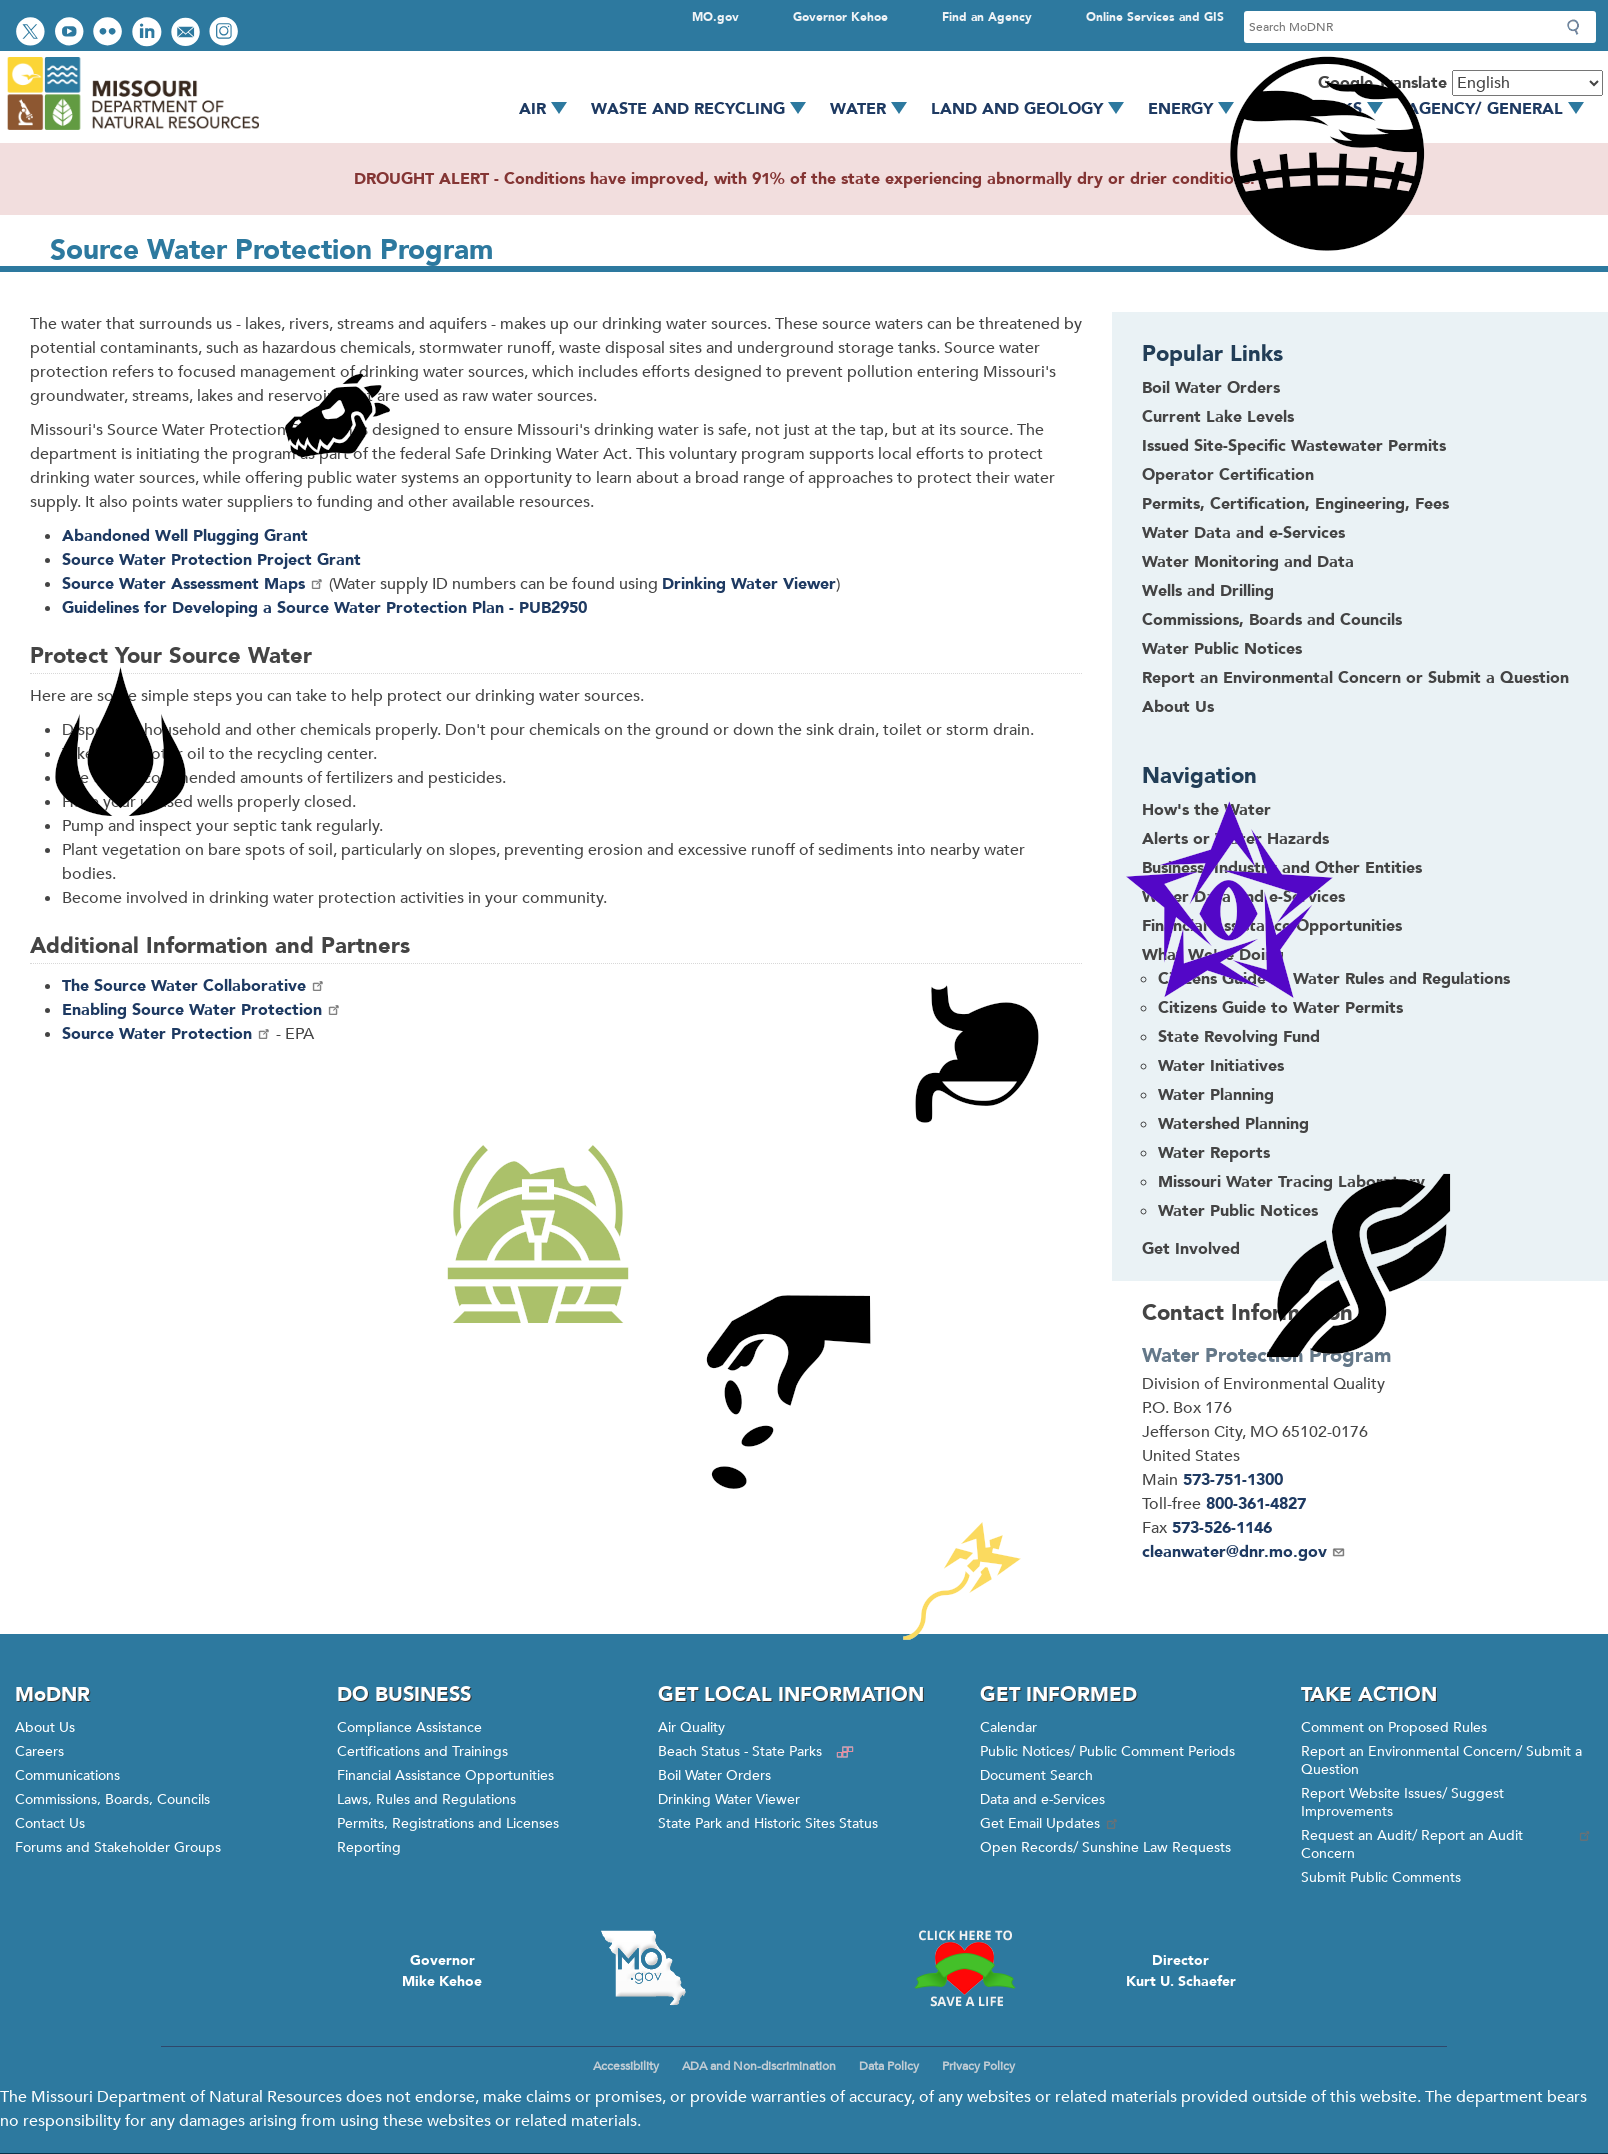  Describe the element at coordinates (962, 1580) in the screenshot. I see `equip grappling hook ability` at that location.